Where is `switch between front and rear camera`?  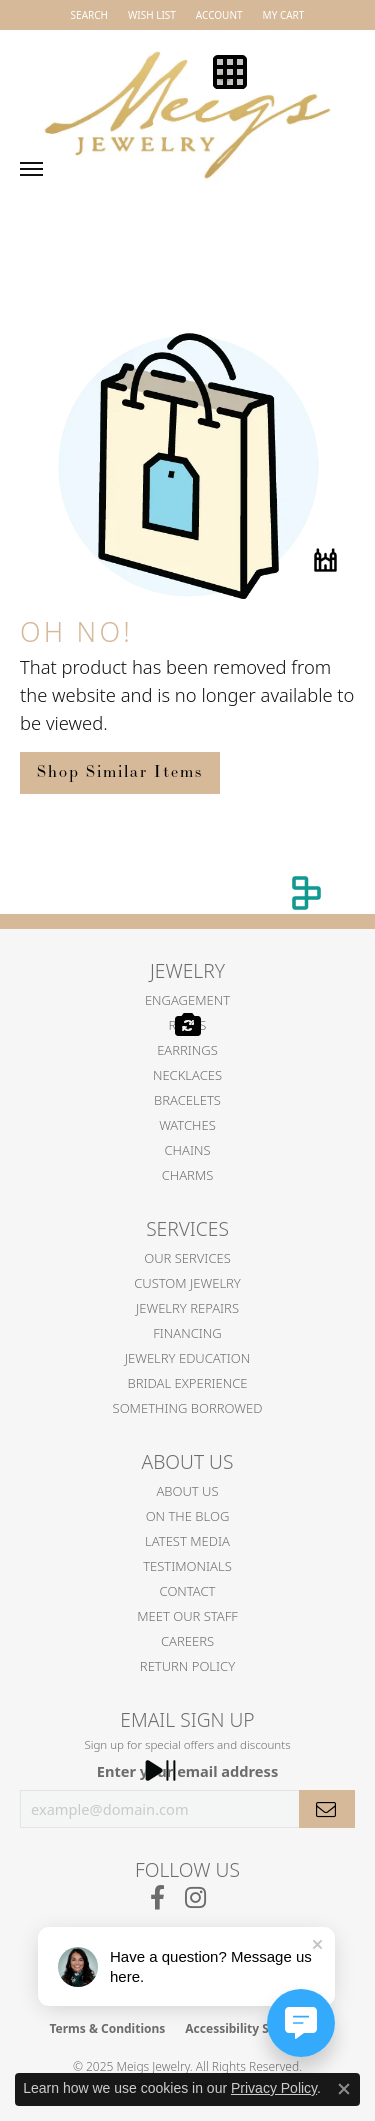
switch between front and rear camera is located at coordinates (188, 1025).